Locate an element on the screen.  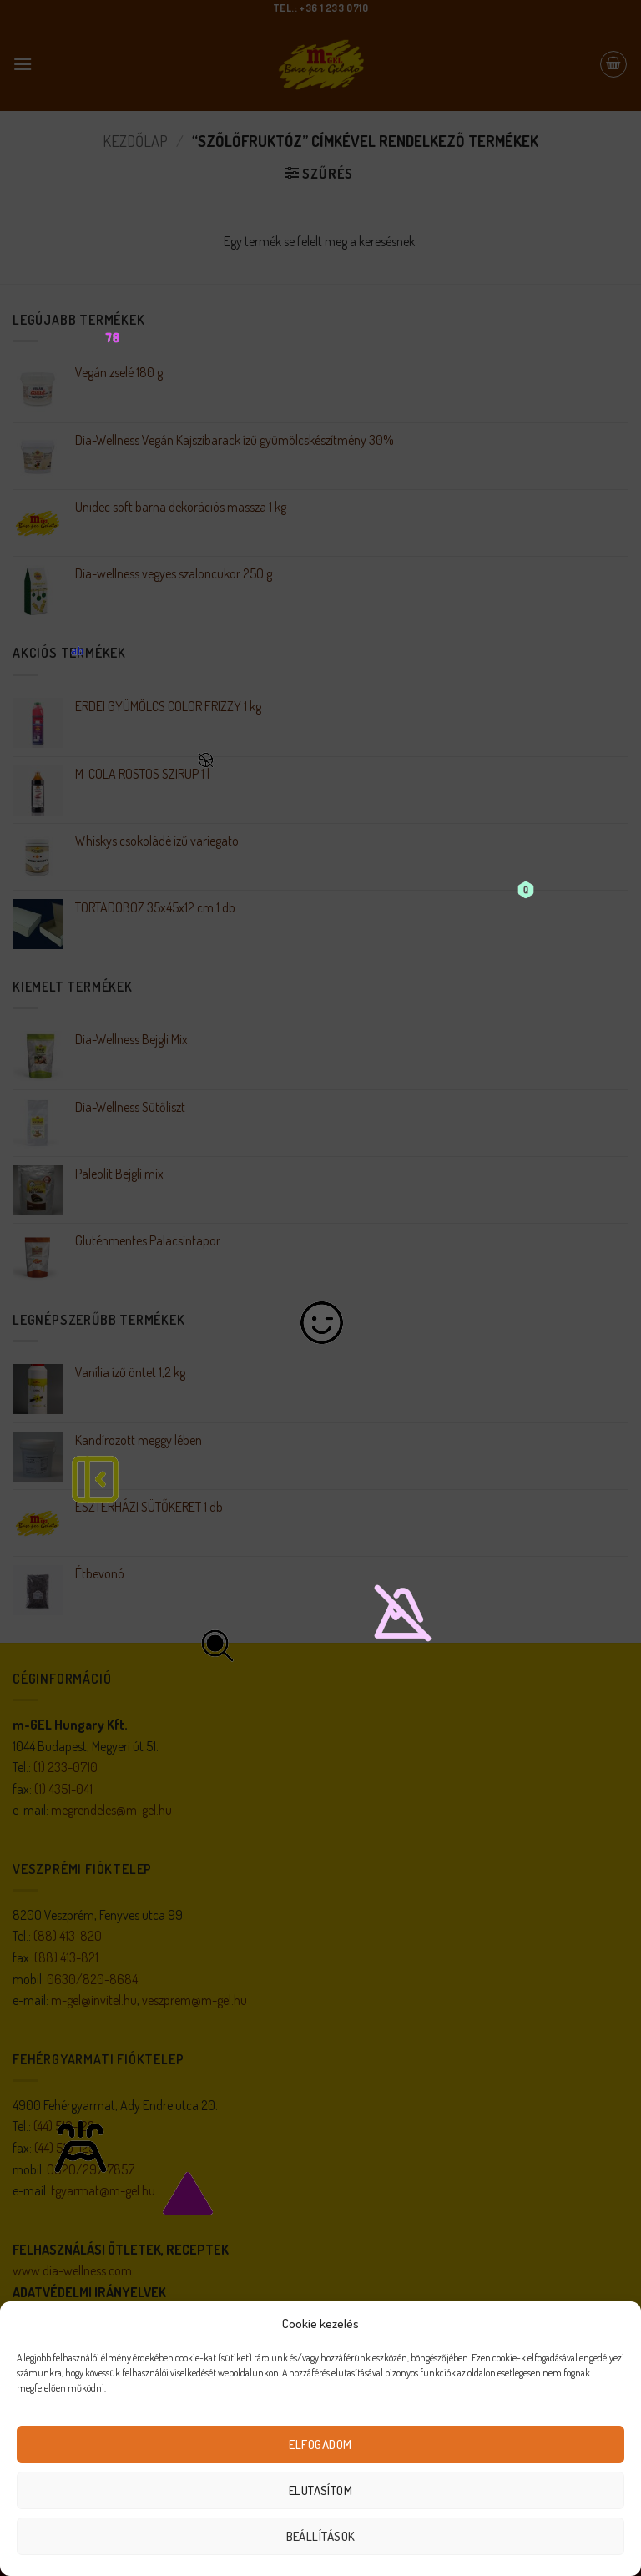
disable steering or driving controls is located at coordinates (205, 760).